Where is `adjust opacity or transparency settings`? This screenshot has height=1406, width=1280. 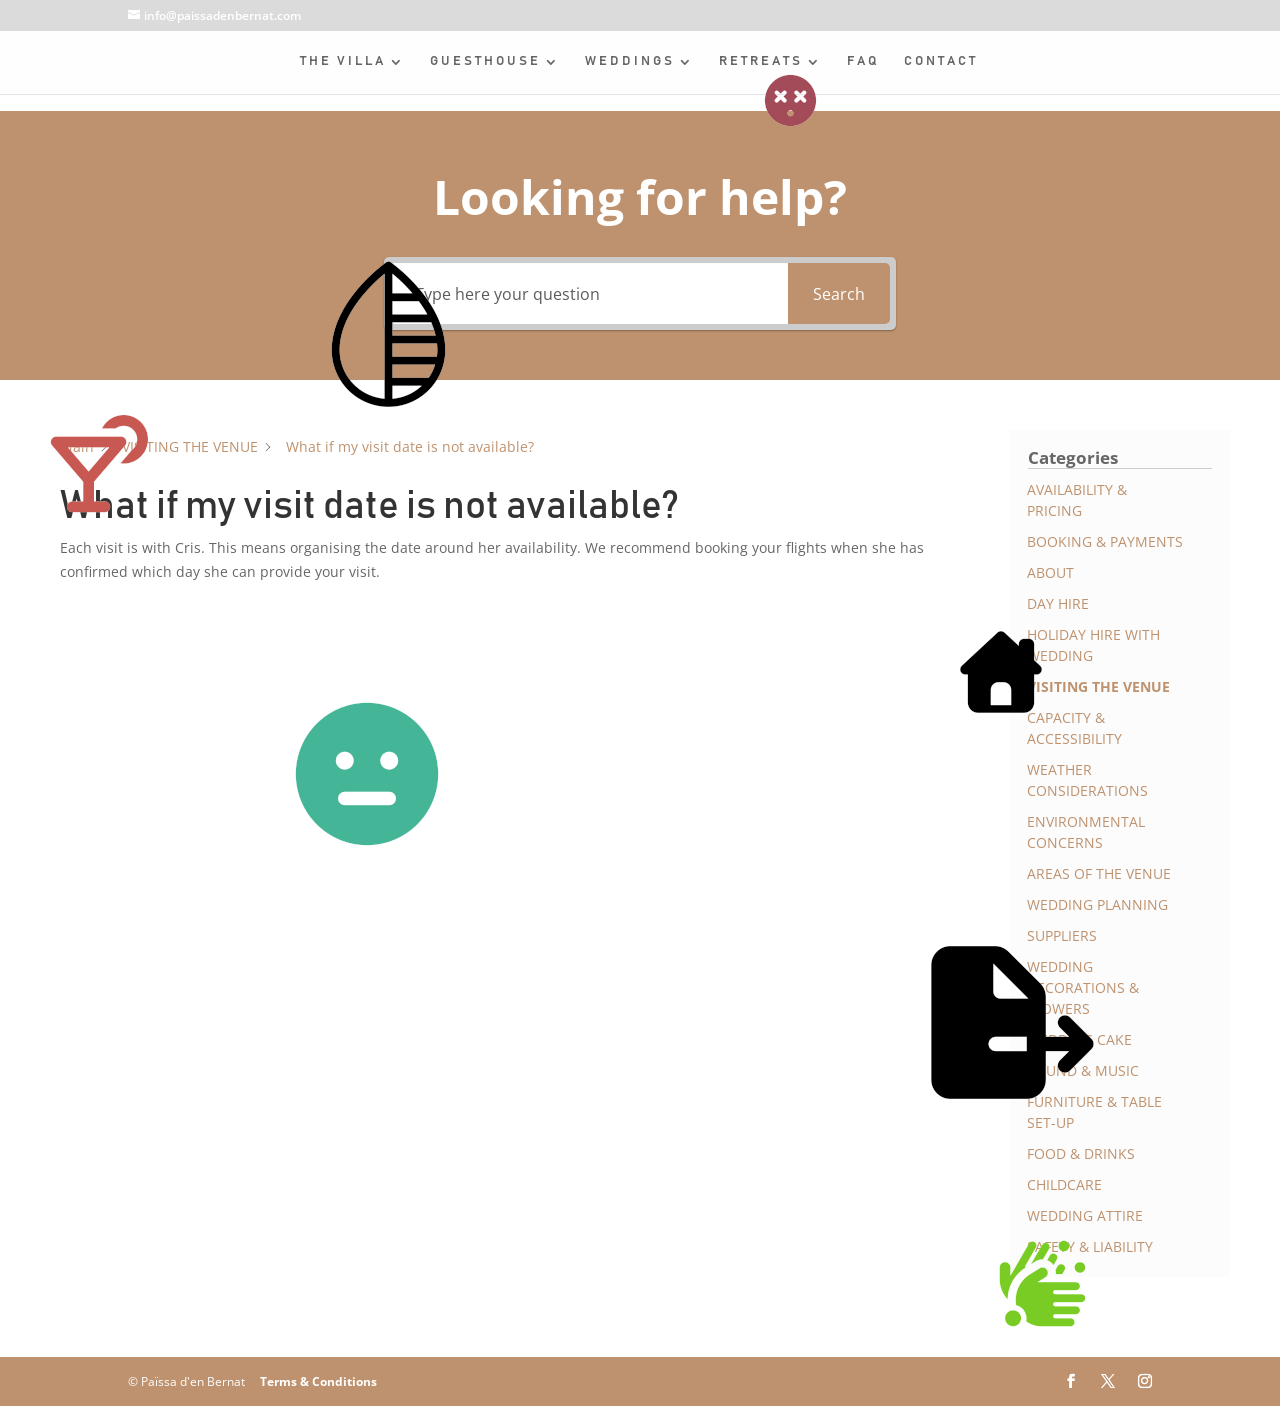
adjust opacity or transparency settings is located at coordinates (388, 339).